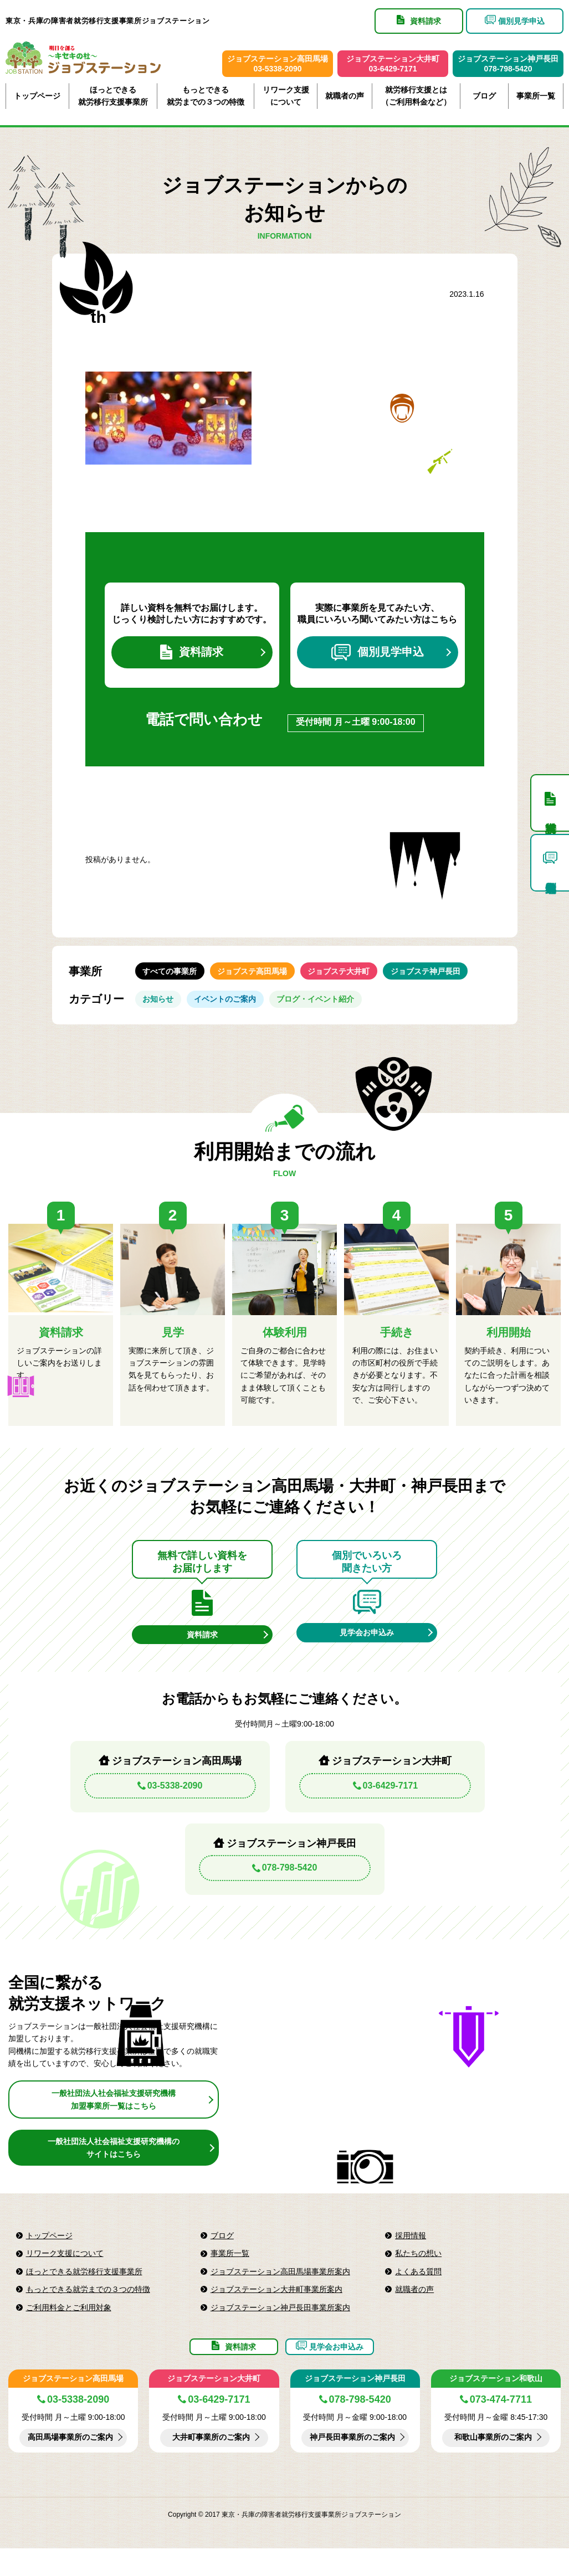 This screenshot has width=569, height=2576. Describe the element at coordinates (402, 408) in the screenshot. I see `indicates poison or venom status effect` at that location.